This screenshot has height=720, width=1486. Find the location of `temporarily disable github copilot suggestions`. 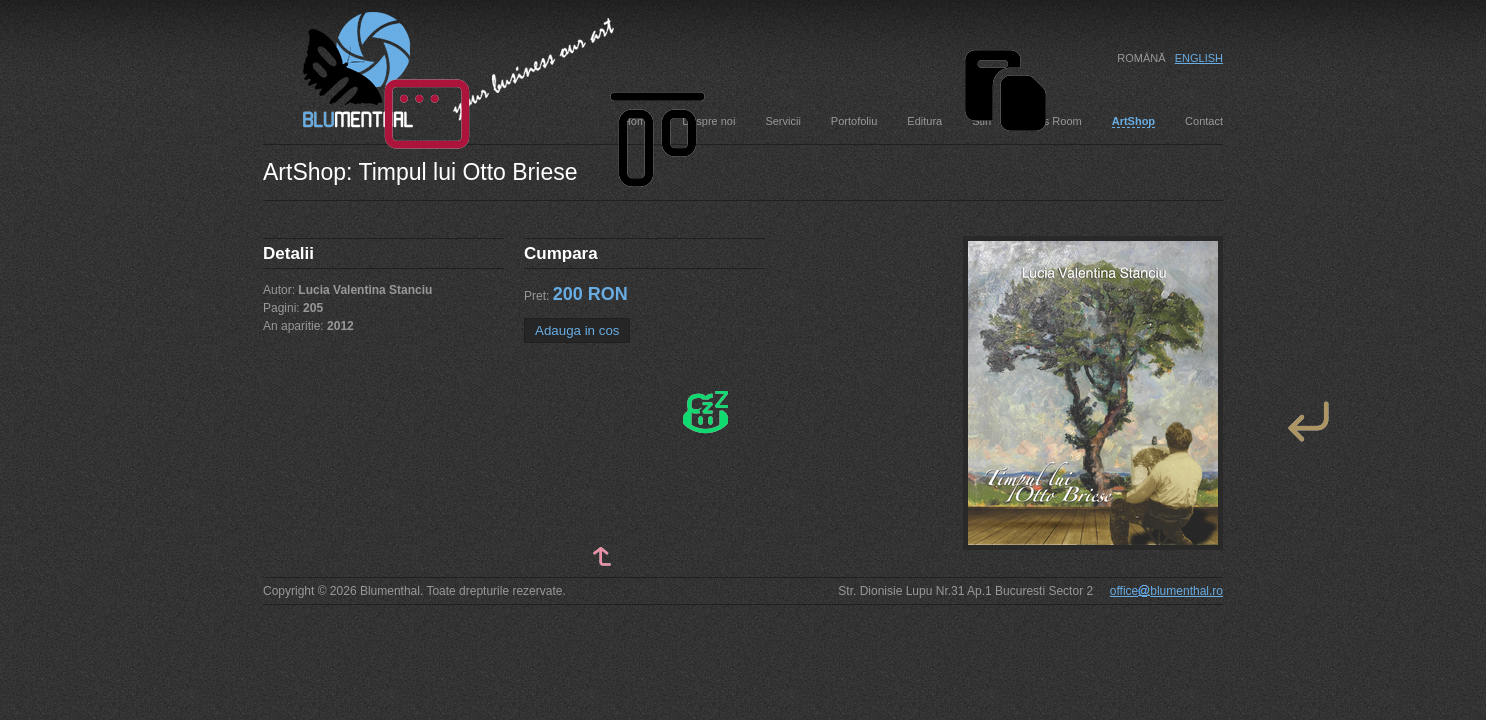

temporarily disable github copilot suggestions is located at coordinates (705, 413).